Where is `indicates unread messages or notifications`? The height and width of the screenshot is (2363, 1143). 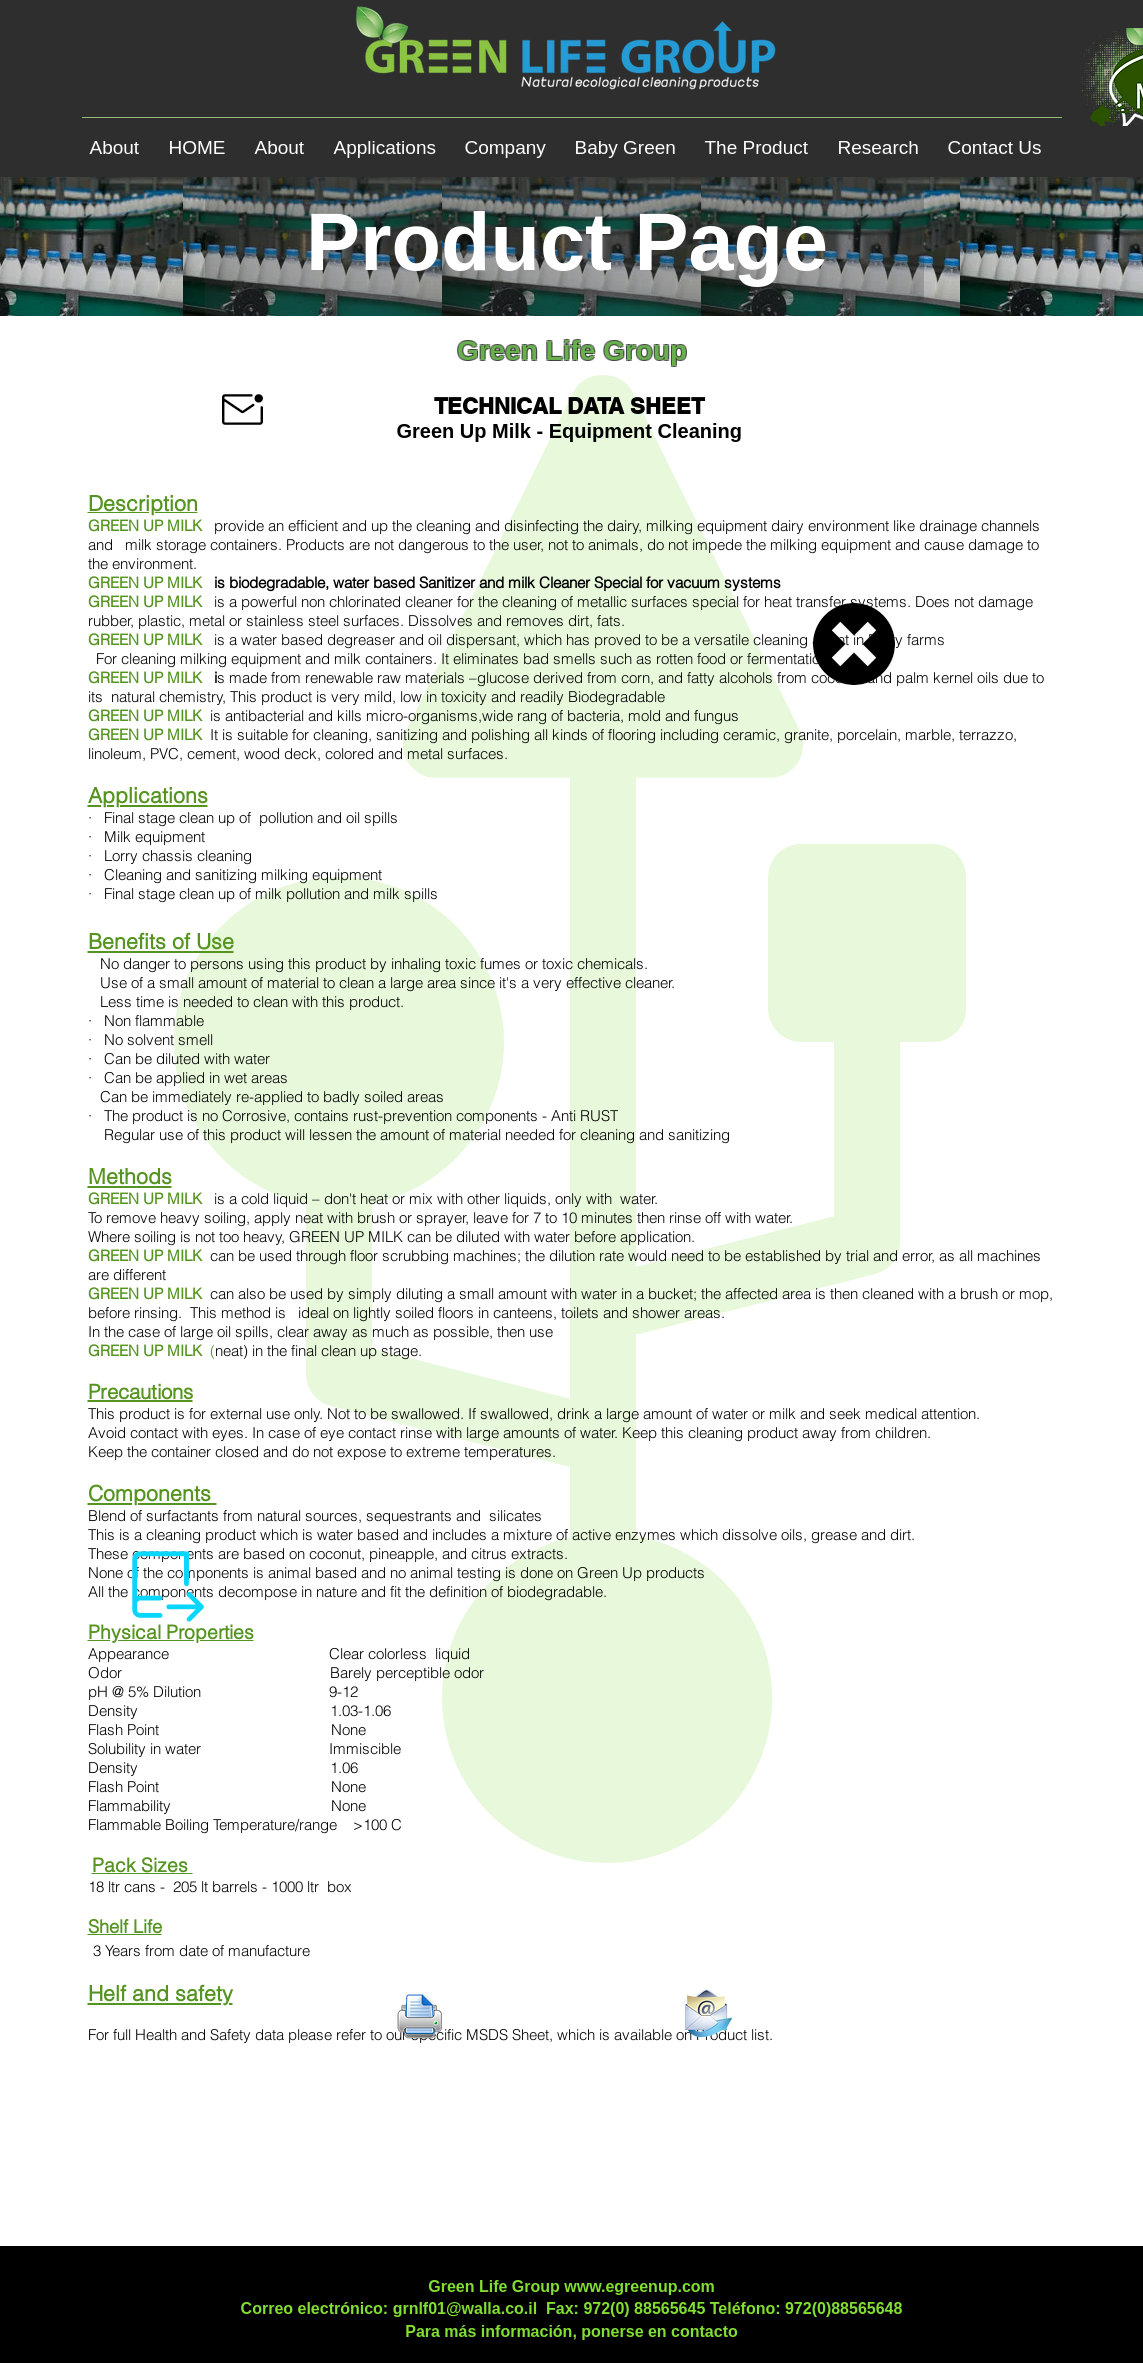
indicates unread messages or notifications is located at coordinates (242, 409).